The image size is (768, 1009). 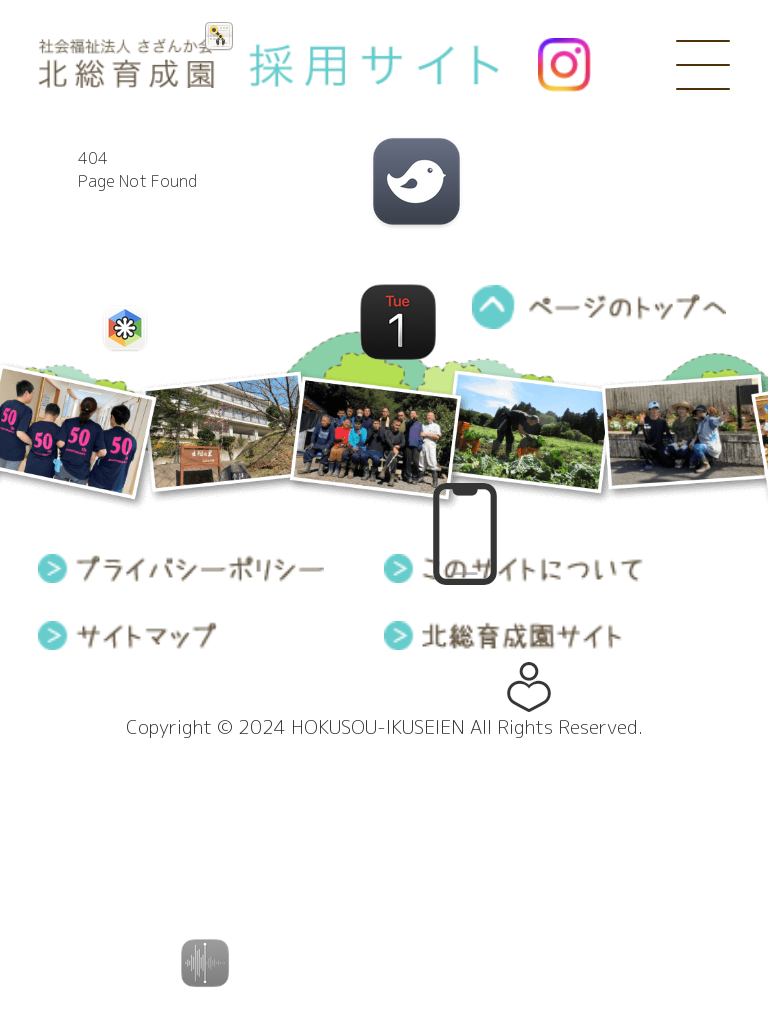 I want to click on access digital wellbeing settings, so click(x=529, y=687).